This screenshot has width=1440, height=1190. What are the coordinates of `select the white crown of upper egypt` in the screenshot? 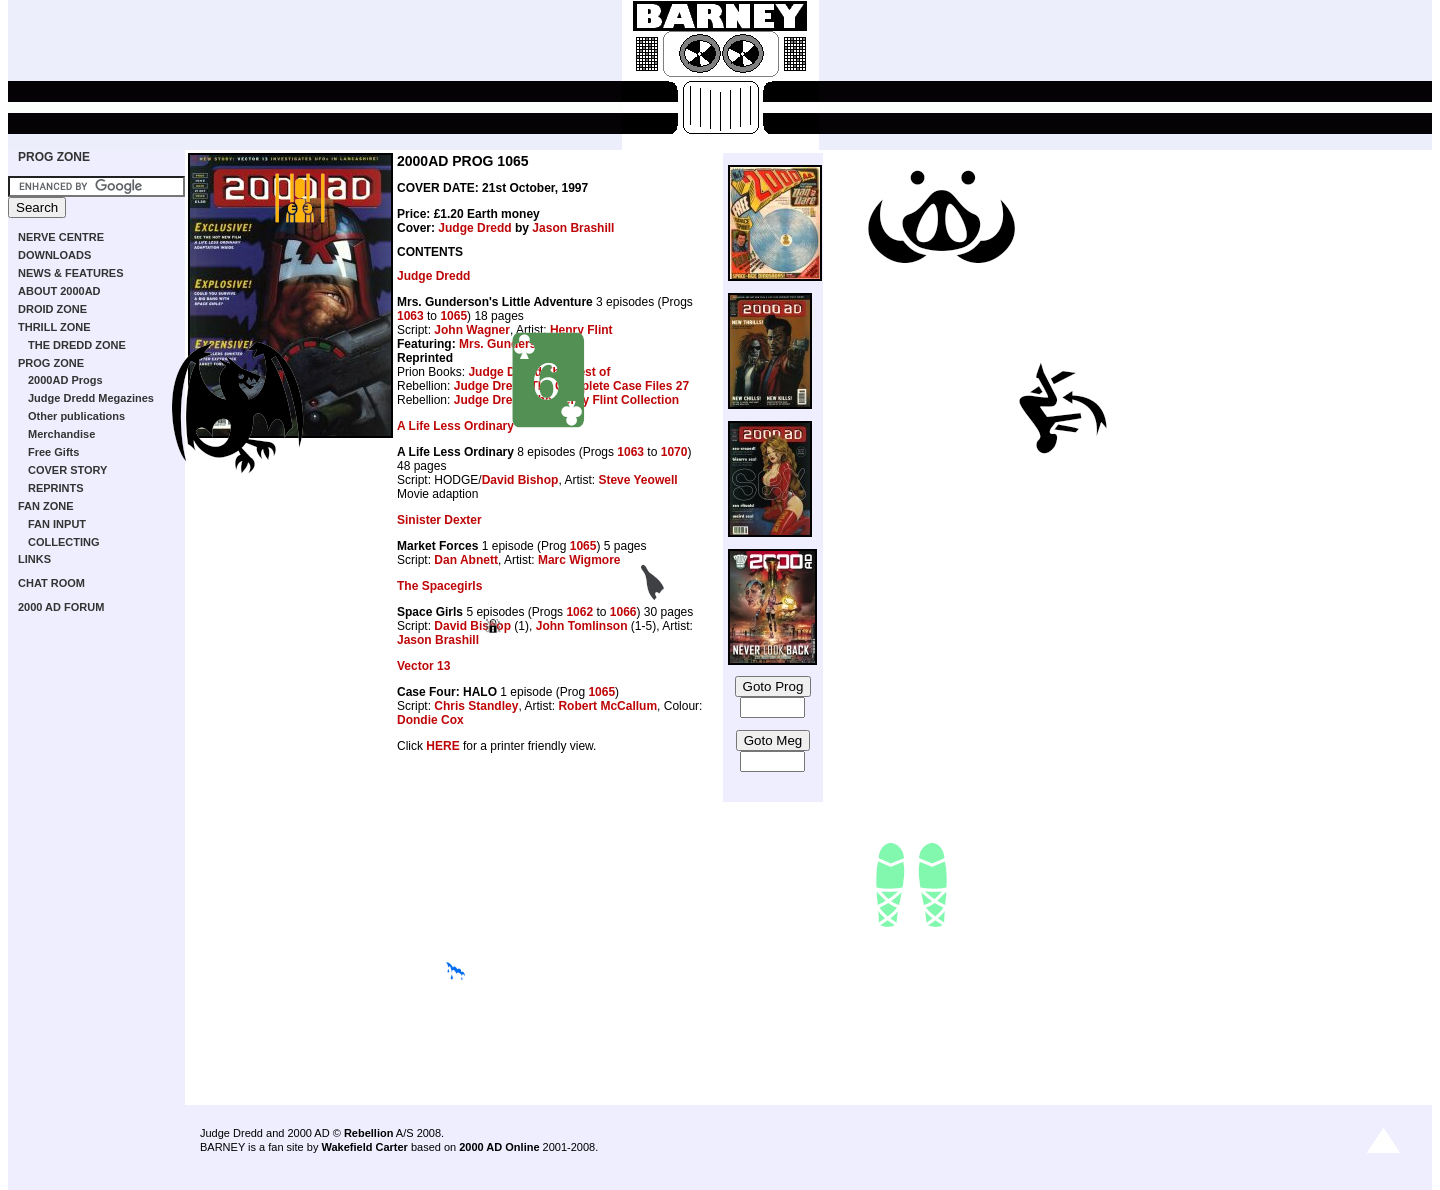 It's located at (652, 582).